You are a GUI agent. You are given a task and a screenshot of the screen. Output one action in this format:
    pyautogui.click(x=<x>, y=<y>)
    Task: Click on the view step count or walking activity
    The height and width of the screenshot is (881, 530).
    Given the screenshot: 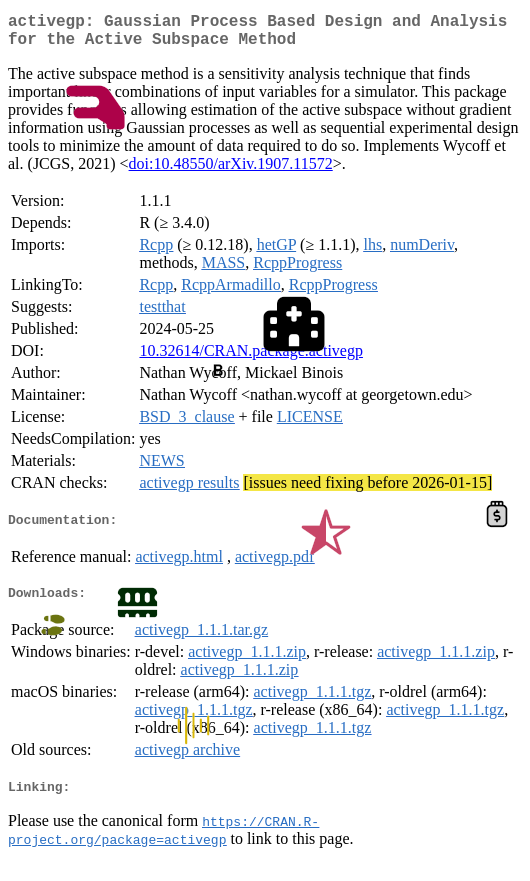 What is the action you would take?
    pyautogui.click(x=53, y=625)
    